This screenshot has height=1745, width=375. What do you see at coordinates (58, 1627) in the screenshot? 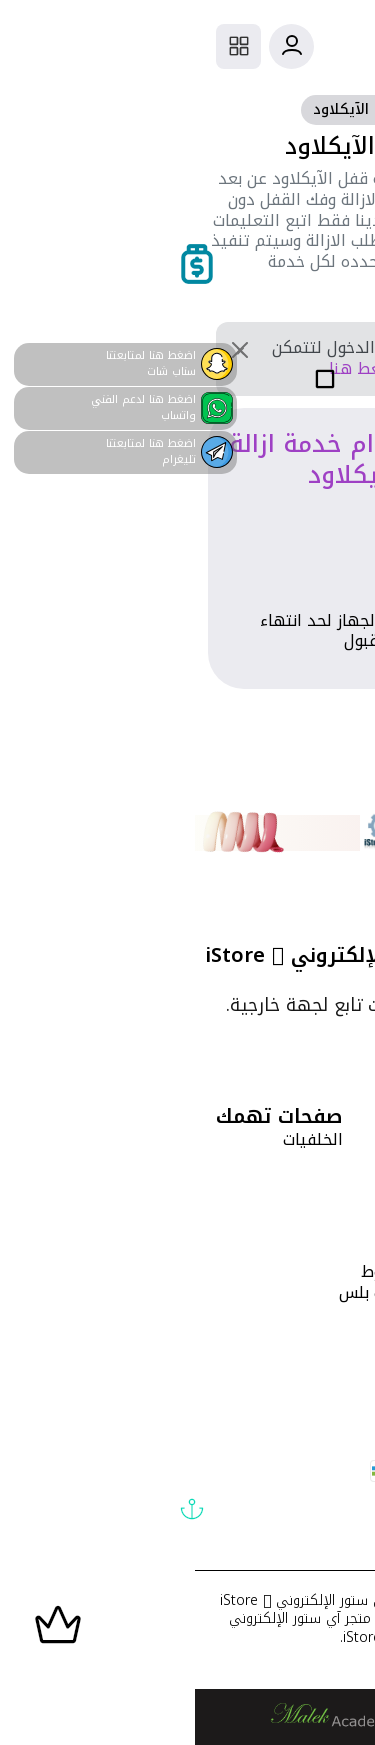
I see `indicates premium or pro membership status` at bounding box center [58, 1627].